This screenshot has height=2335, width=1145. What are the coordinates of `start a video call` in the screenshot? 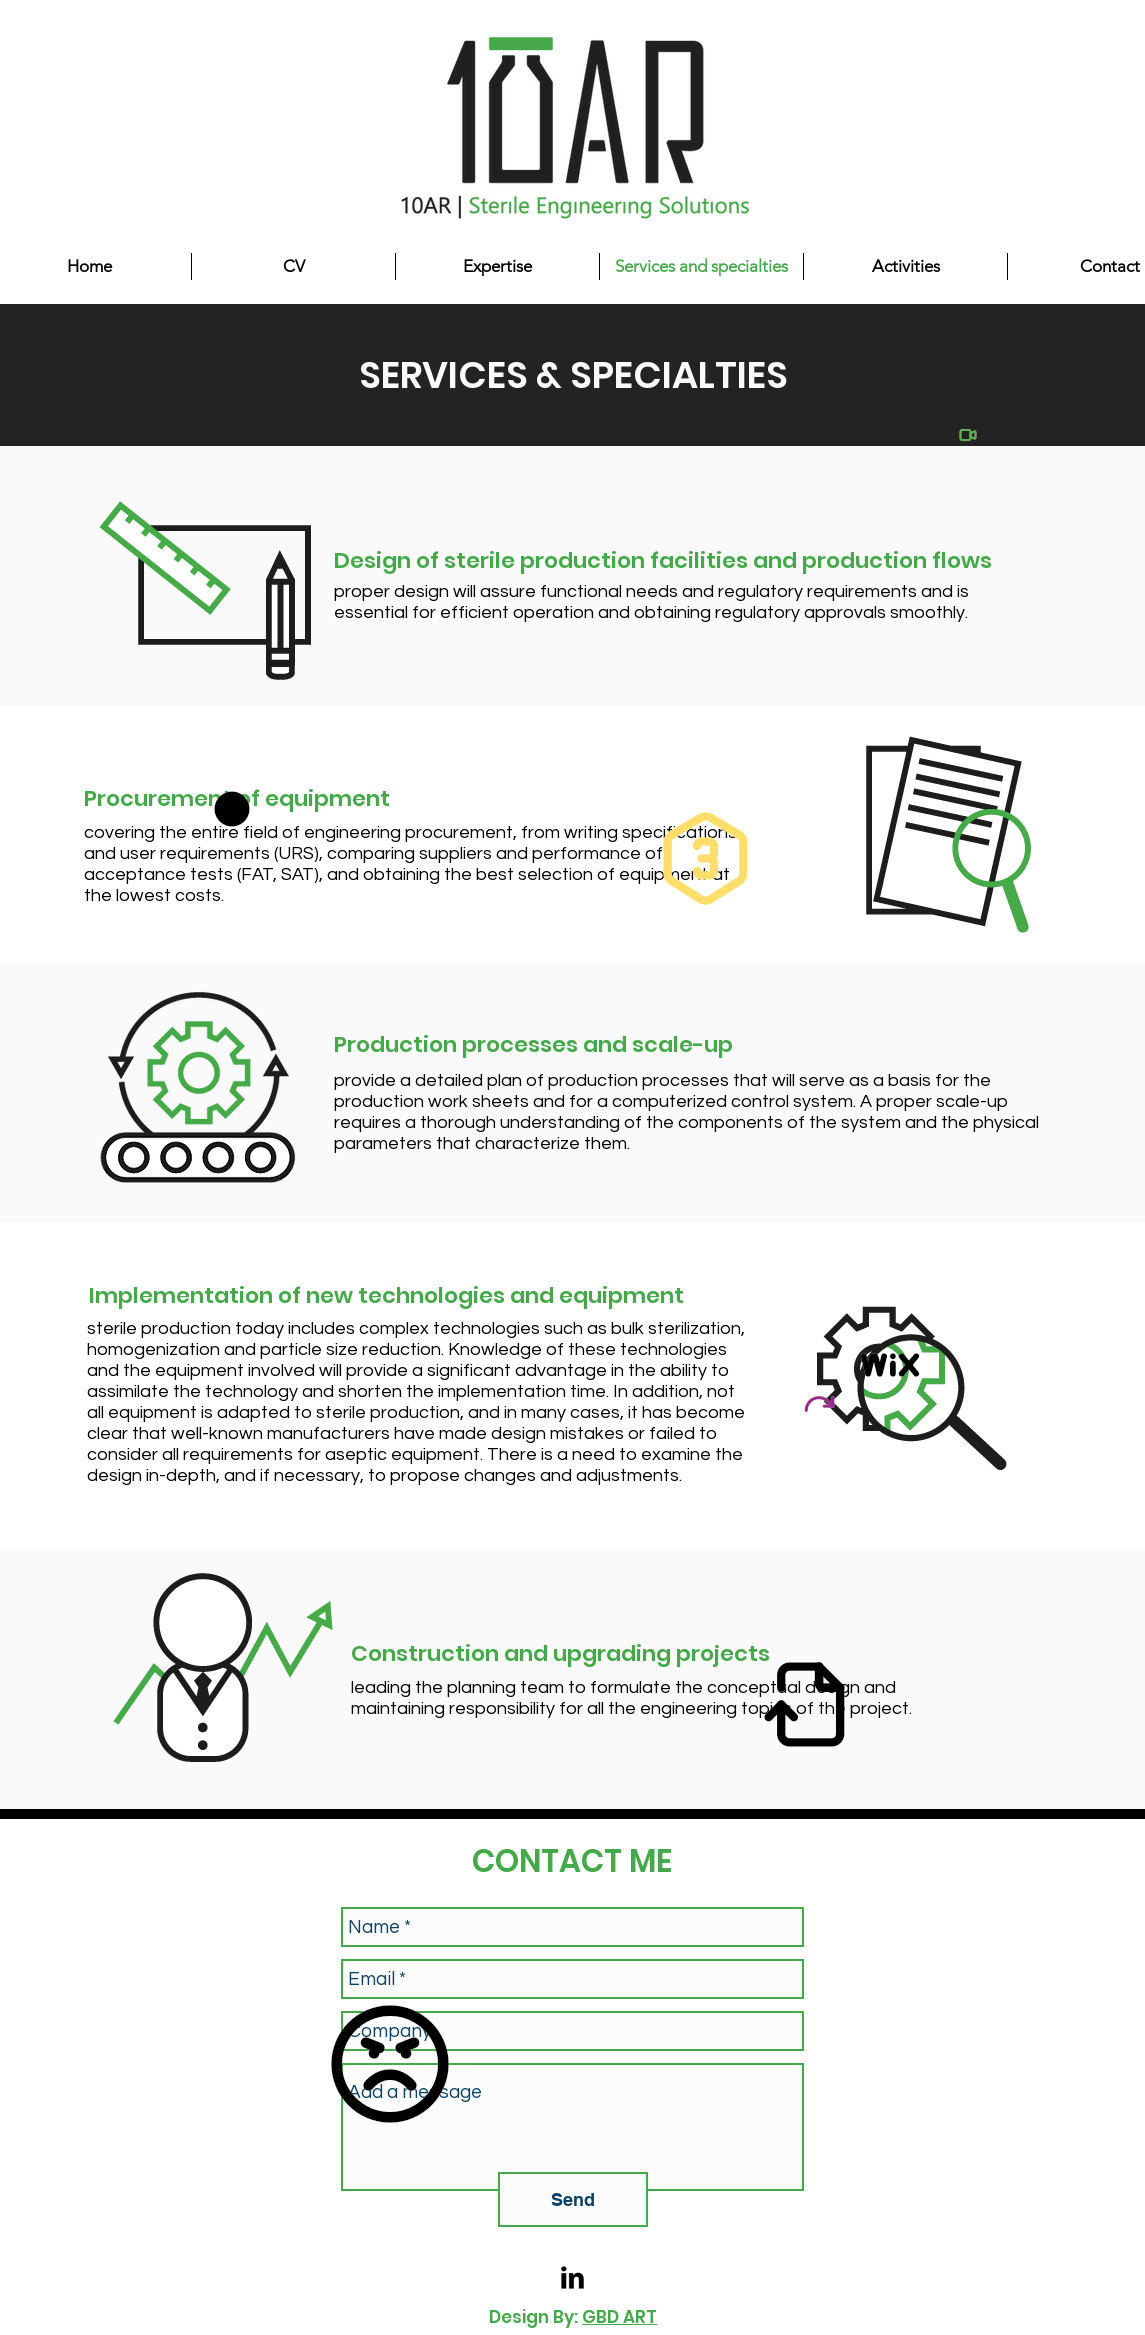 It's located at (968, 435).